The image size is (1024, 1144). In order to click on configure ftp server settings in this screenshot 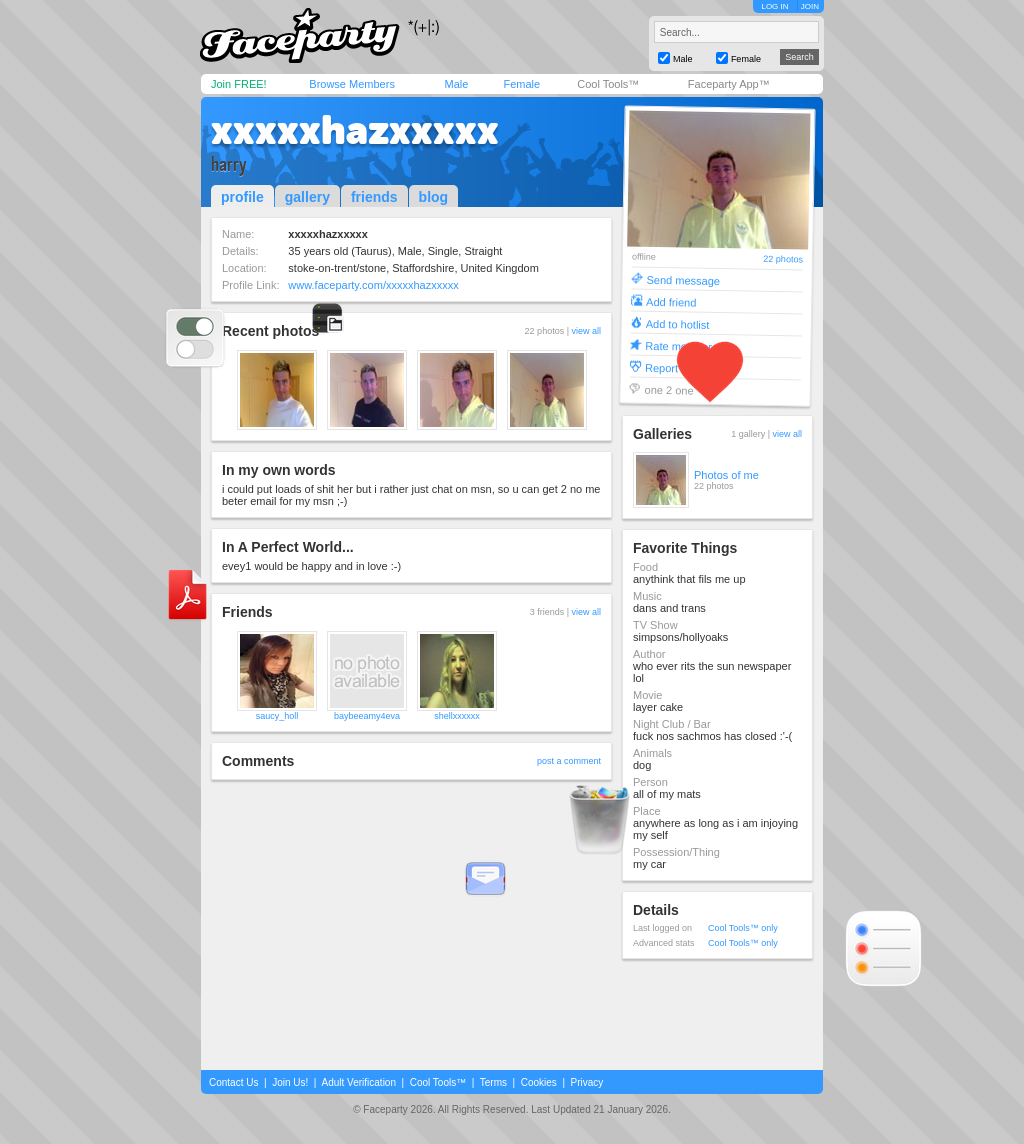, I will do `click(327, 318)`.